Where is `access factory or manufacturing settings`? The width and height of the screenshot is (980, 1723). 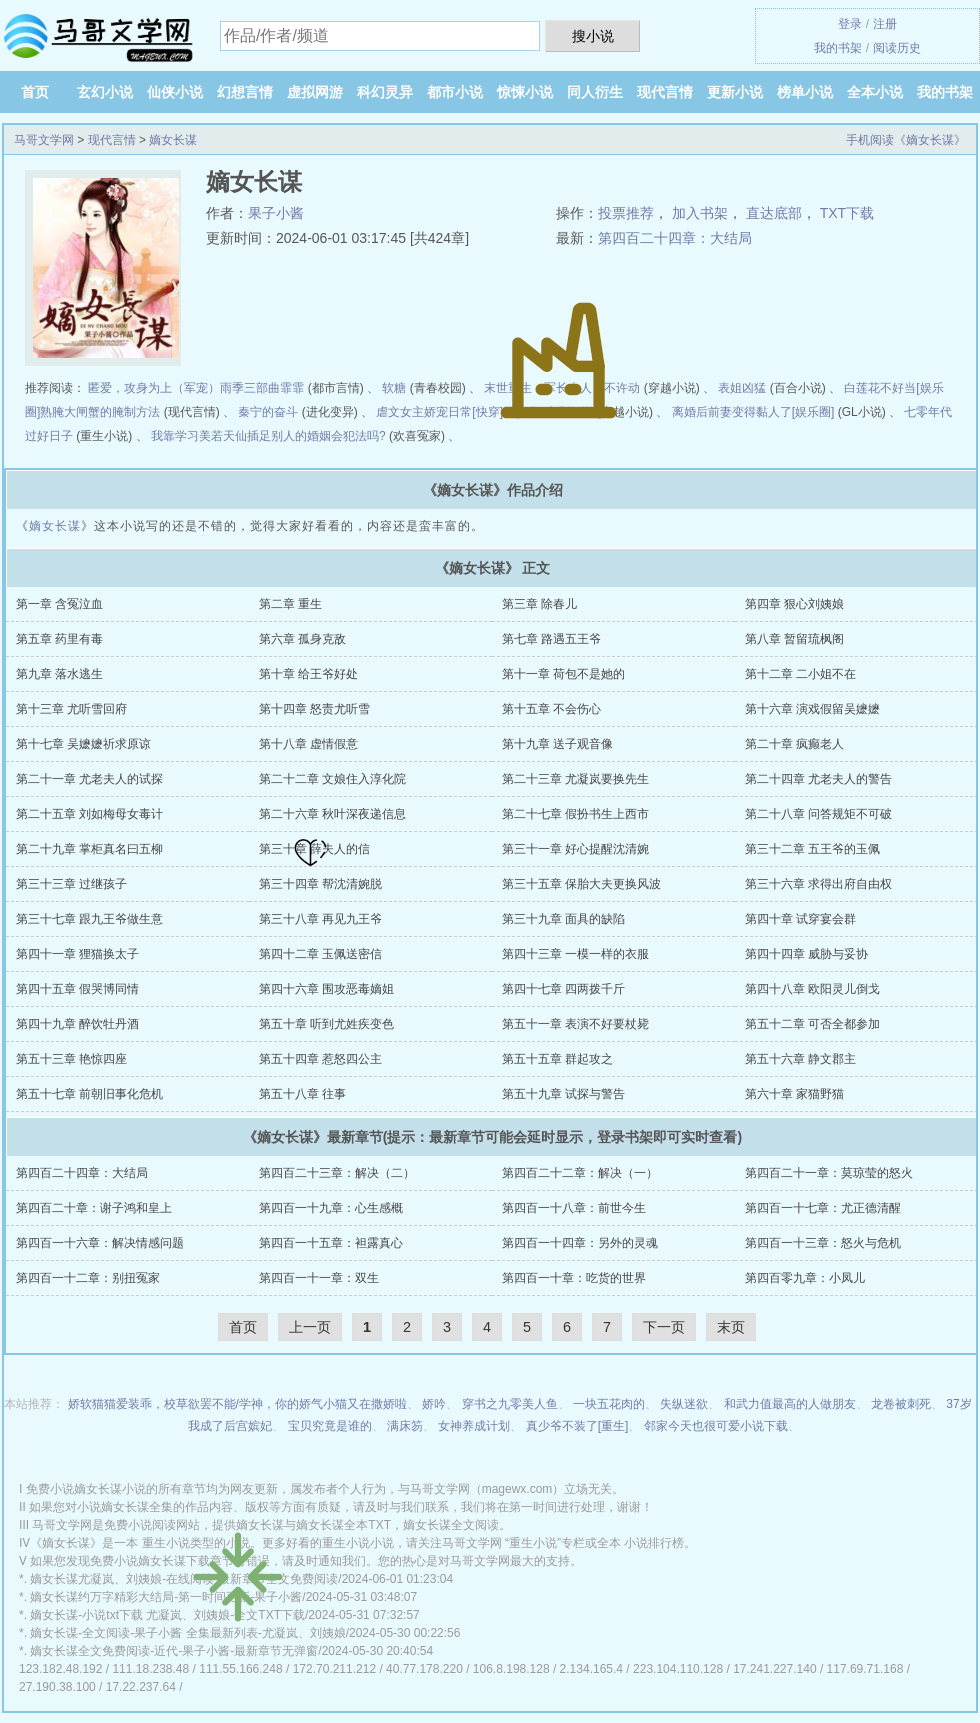 access factory or manufacturing settings is located at coordinates (558, 360).